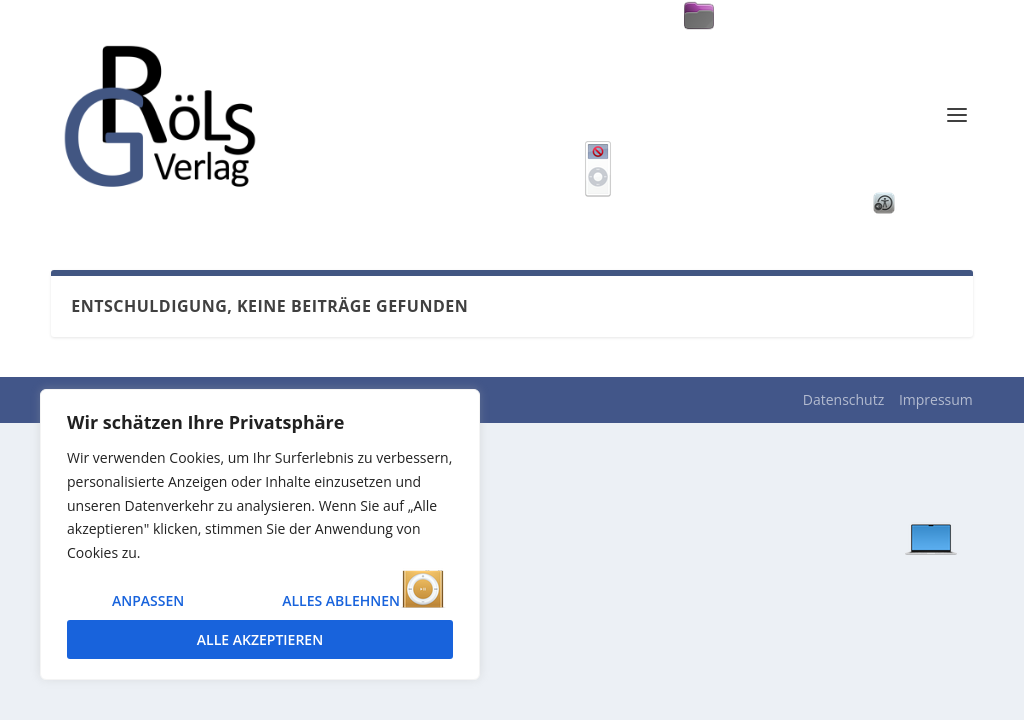 This screenshot has width=1024, height=720. I want to click on indicates this device is a MacBook Air, so click(931, 535).